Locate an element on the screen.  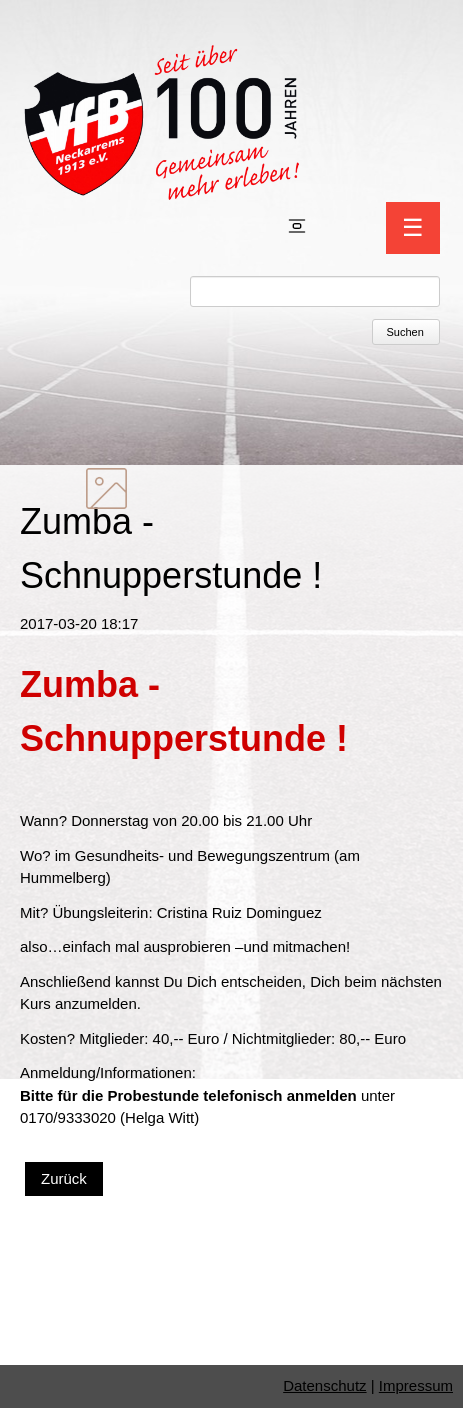
view or open an image is located at coordinates (106, 488).